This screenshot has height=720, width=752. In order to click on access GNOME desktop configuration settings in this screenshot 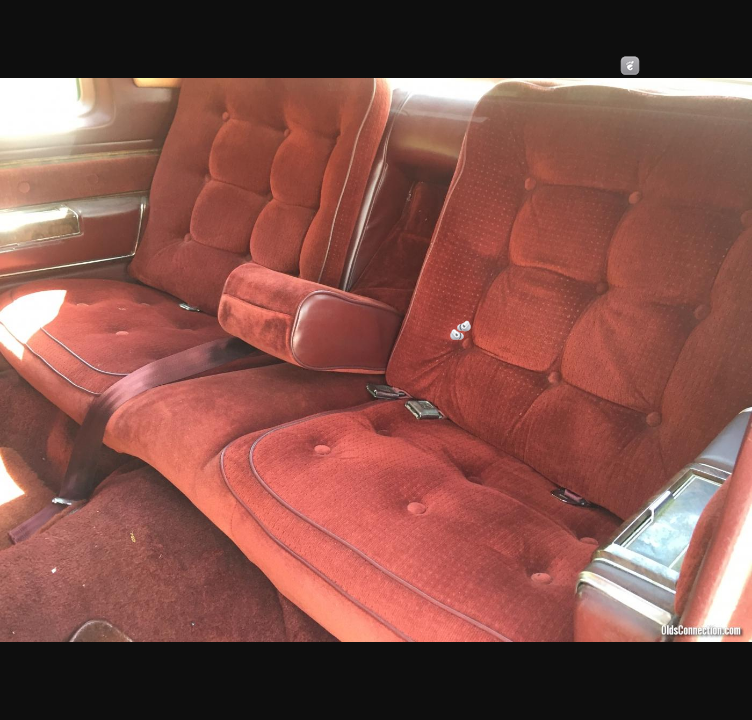, I will do `click(630, 66)`.